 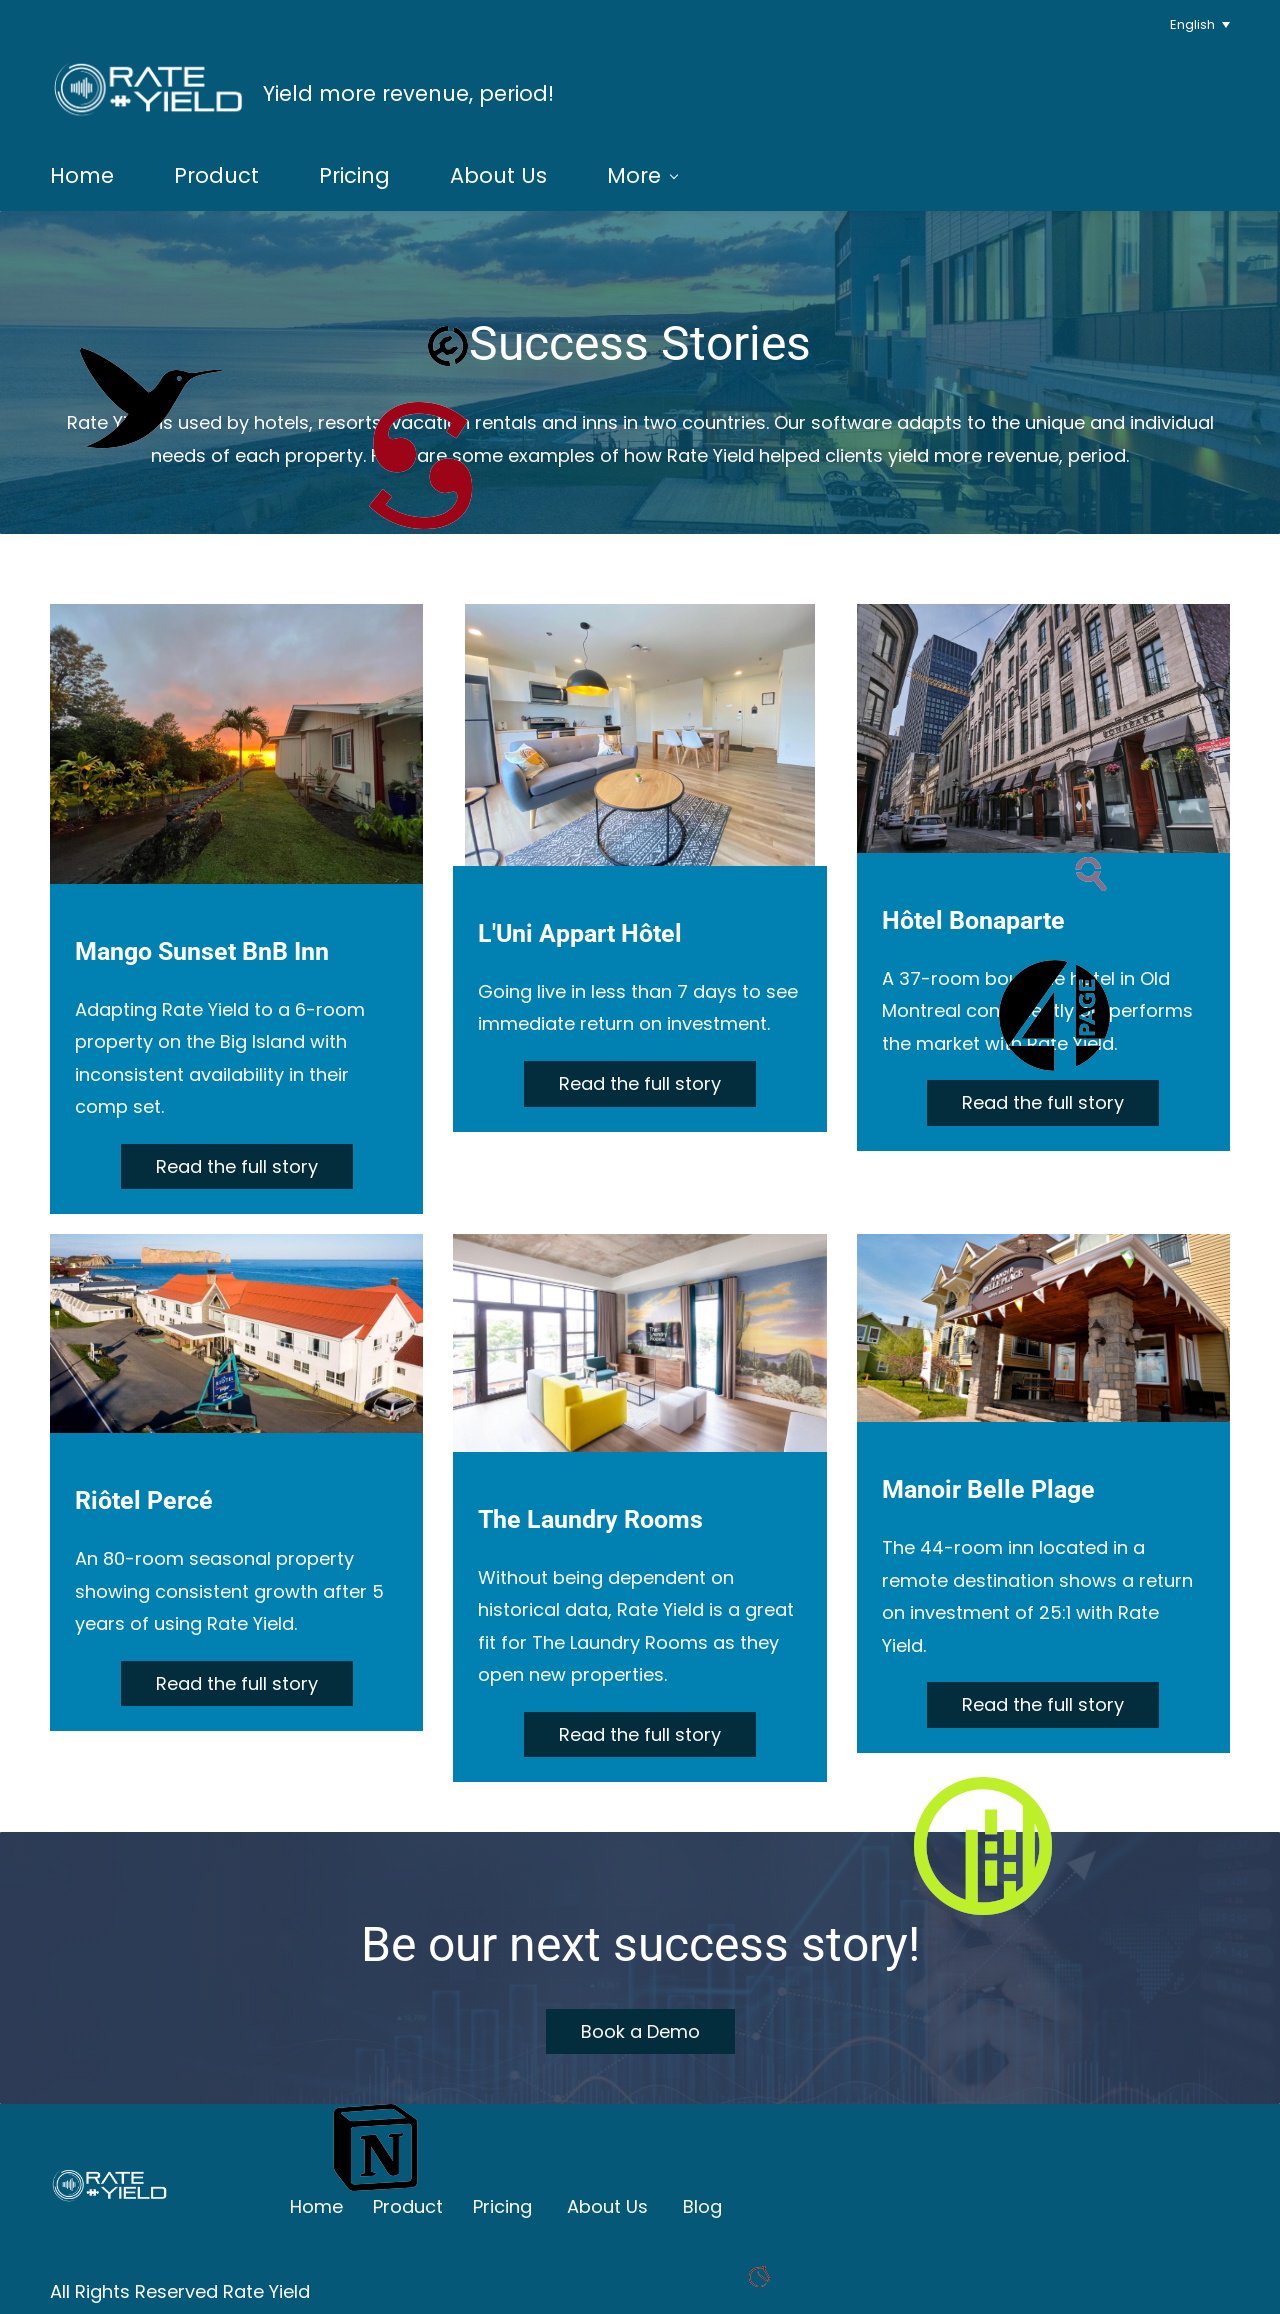 What do you see at coordinates (448, 346) in the screenshot?
I see `visit the Modrinth website or platform` at bounding box center [448, 346].